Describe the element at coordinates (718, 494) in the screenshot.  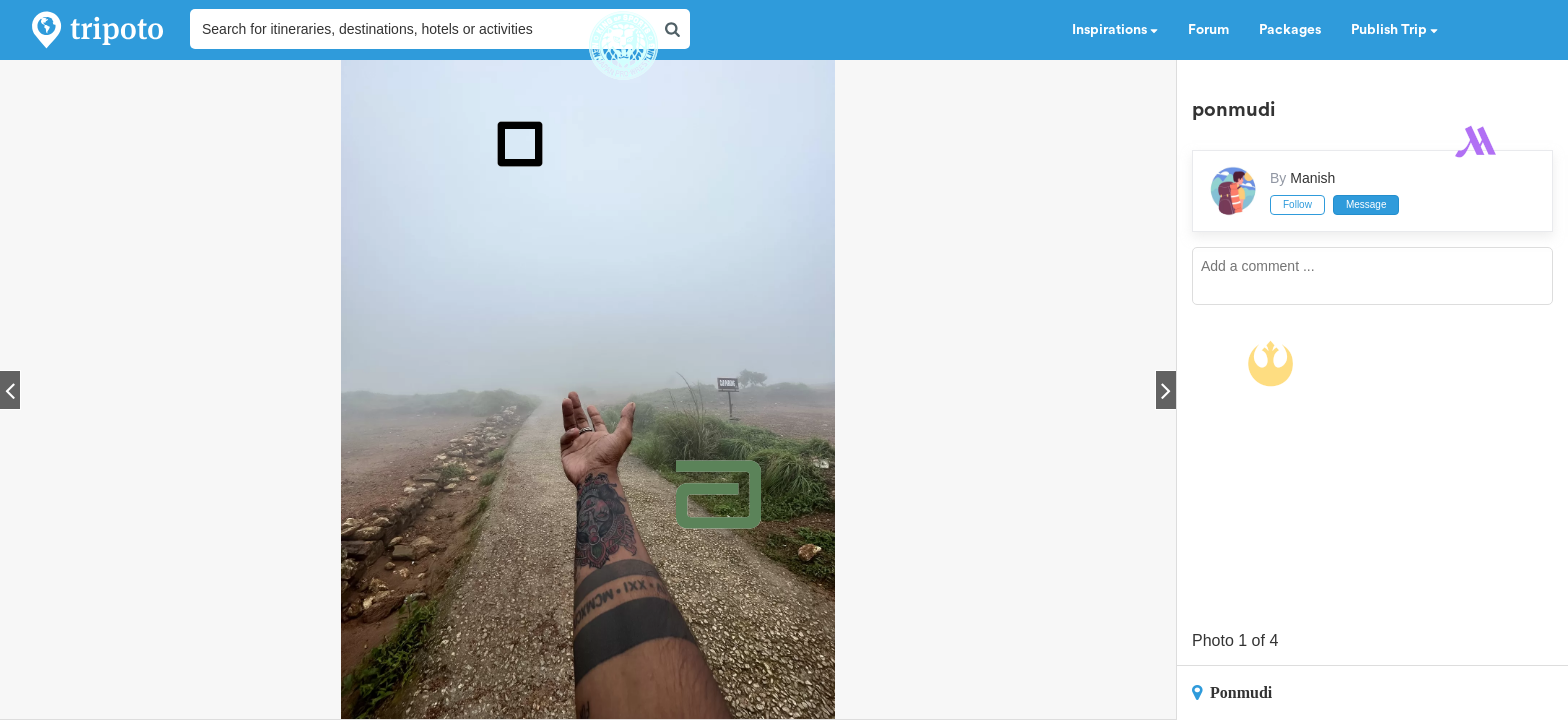
I see `abbott company logo` at that location.